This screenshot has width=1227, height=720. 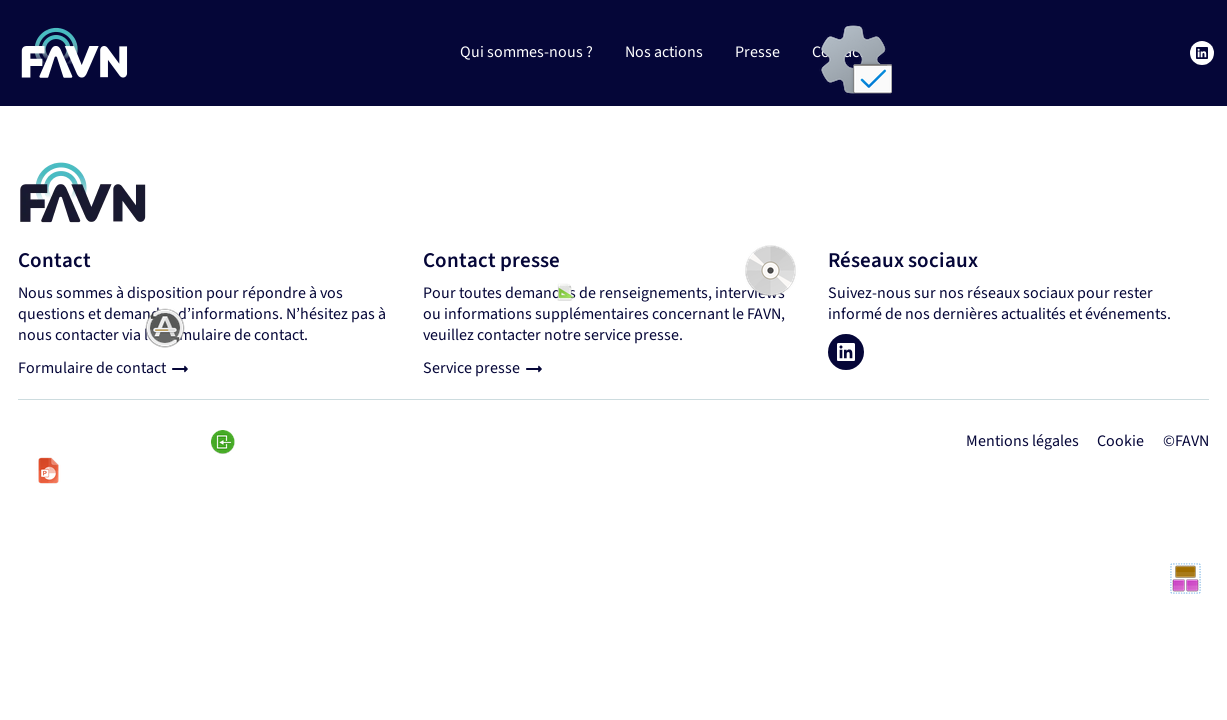 What do you see at coordinates (566, 292) in the screenshot?
I see `configure page layout settings` at bounding box center [566, 292].